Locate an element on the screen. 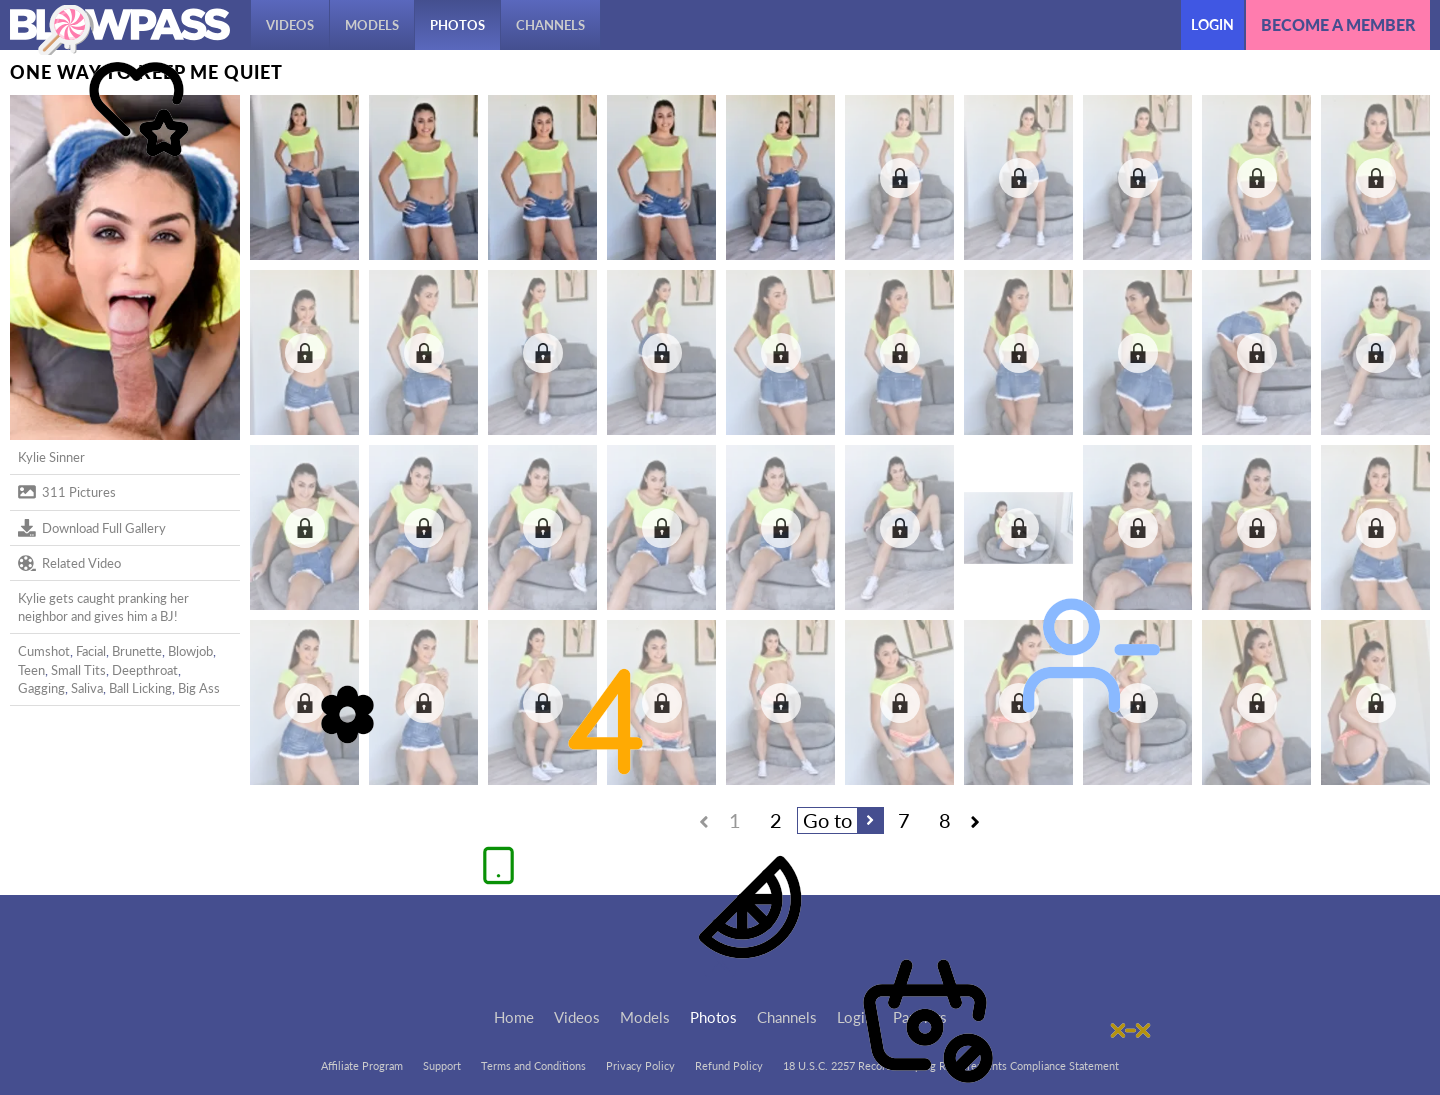 This screenshot has width=1440, height=1095. add item to favorites with priority rating is located at coordinates (136, 104).